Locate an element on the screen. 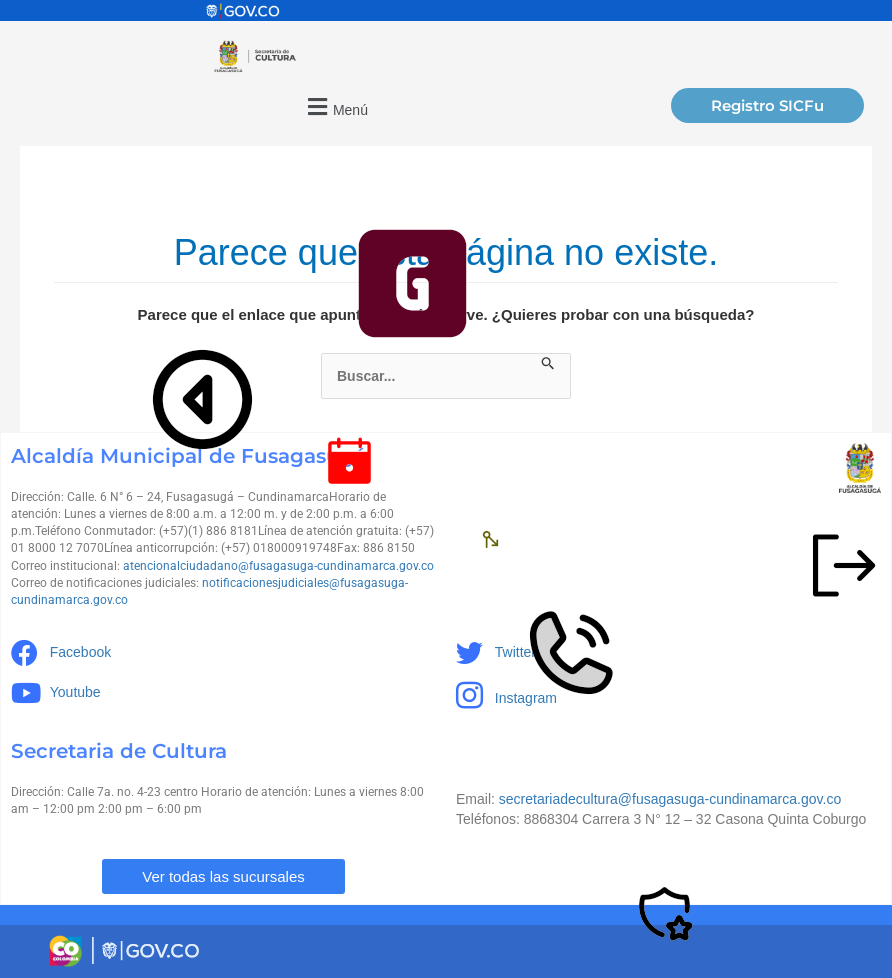 Image resolution: width=892 pixels, height=978 pixels. make a phone call is located at coordinates (573, 651).